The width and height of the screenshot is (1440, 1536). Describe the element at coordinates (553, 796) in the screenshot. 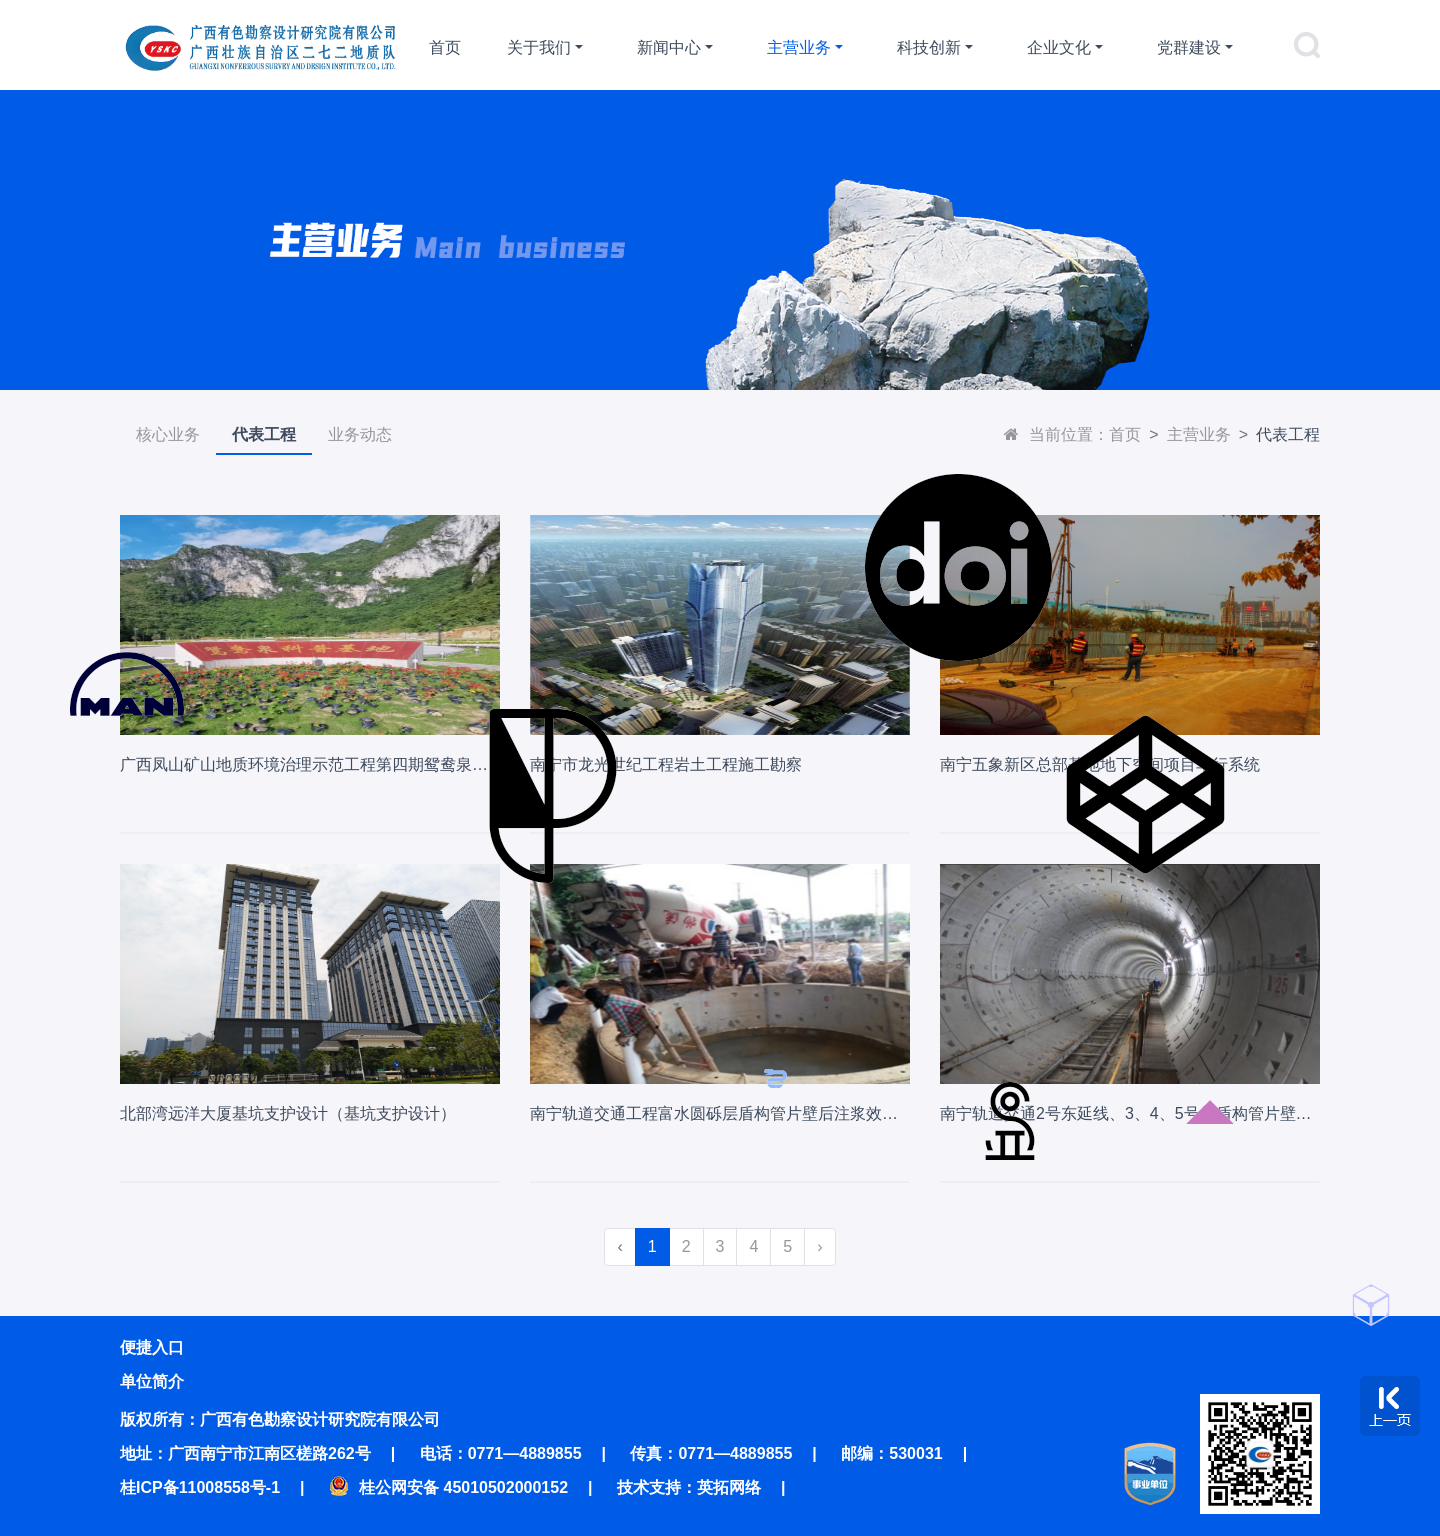

I see `visit the Phosphor Icons website` at that location.